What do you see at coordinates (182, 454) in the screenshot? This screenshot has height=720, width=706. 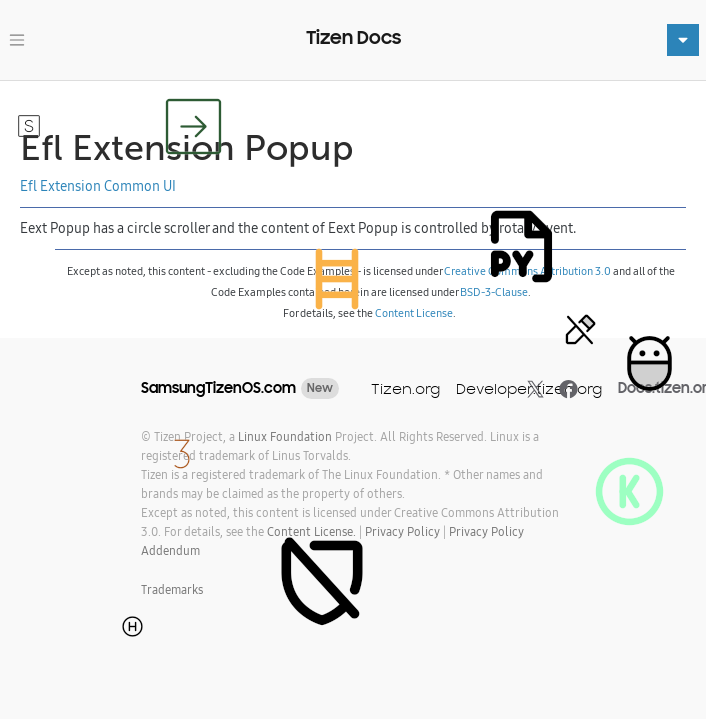 I see `indicates step three in a multi-step process` at bounding box center [182, 454].